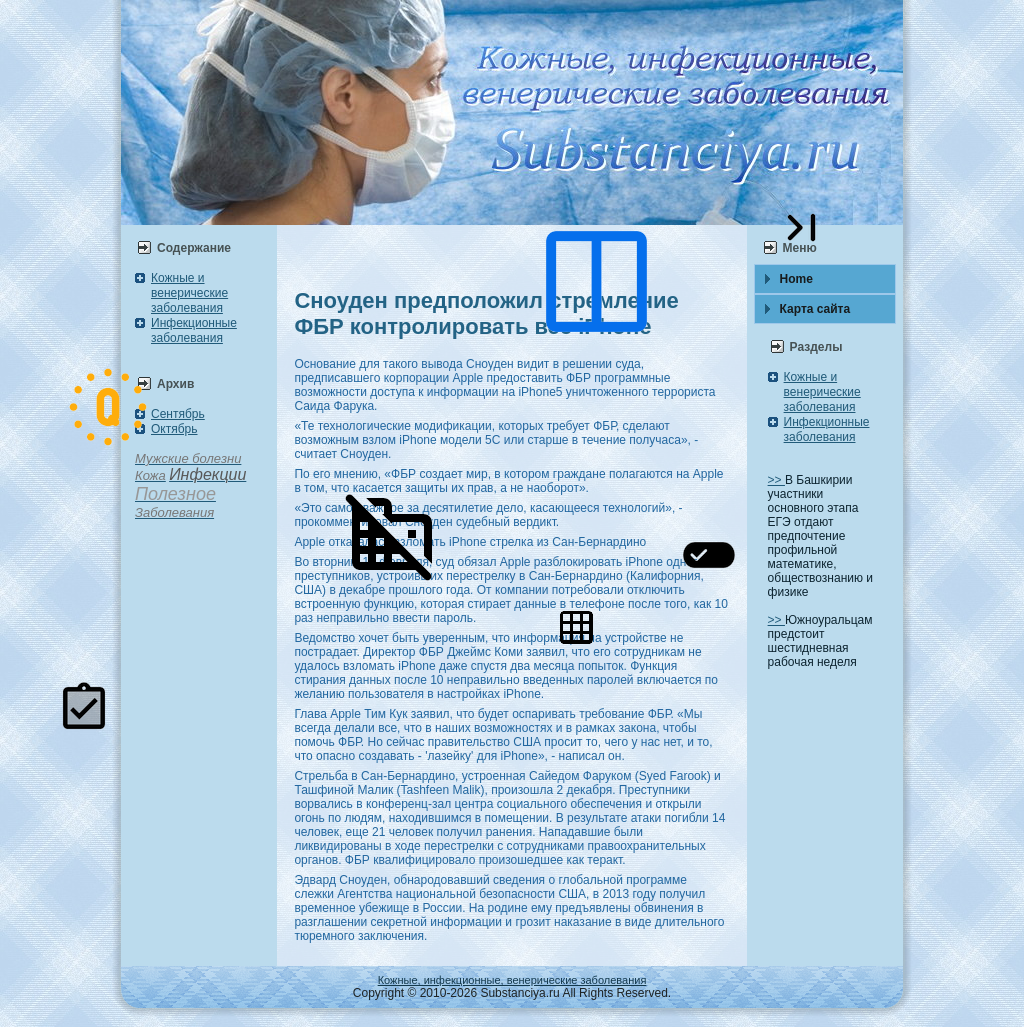 The image size is (1024, 1027). I want to click on toggle grid view display, so click(576, 627).